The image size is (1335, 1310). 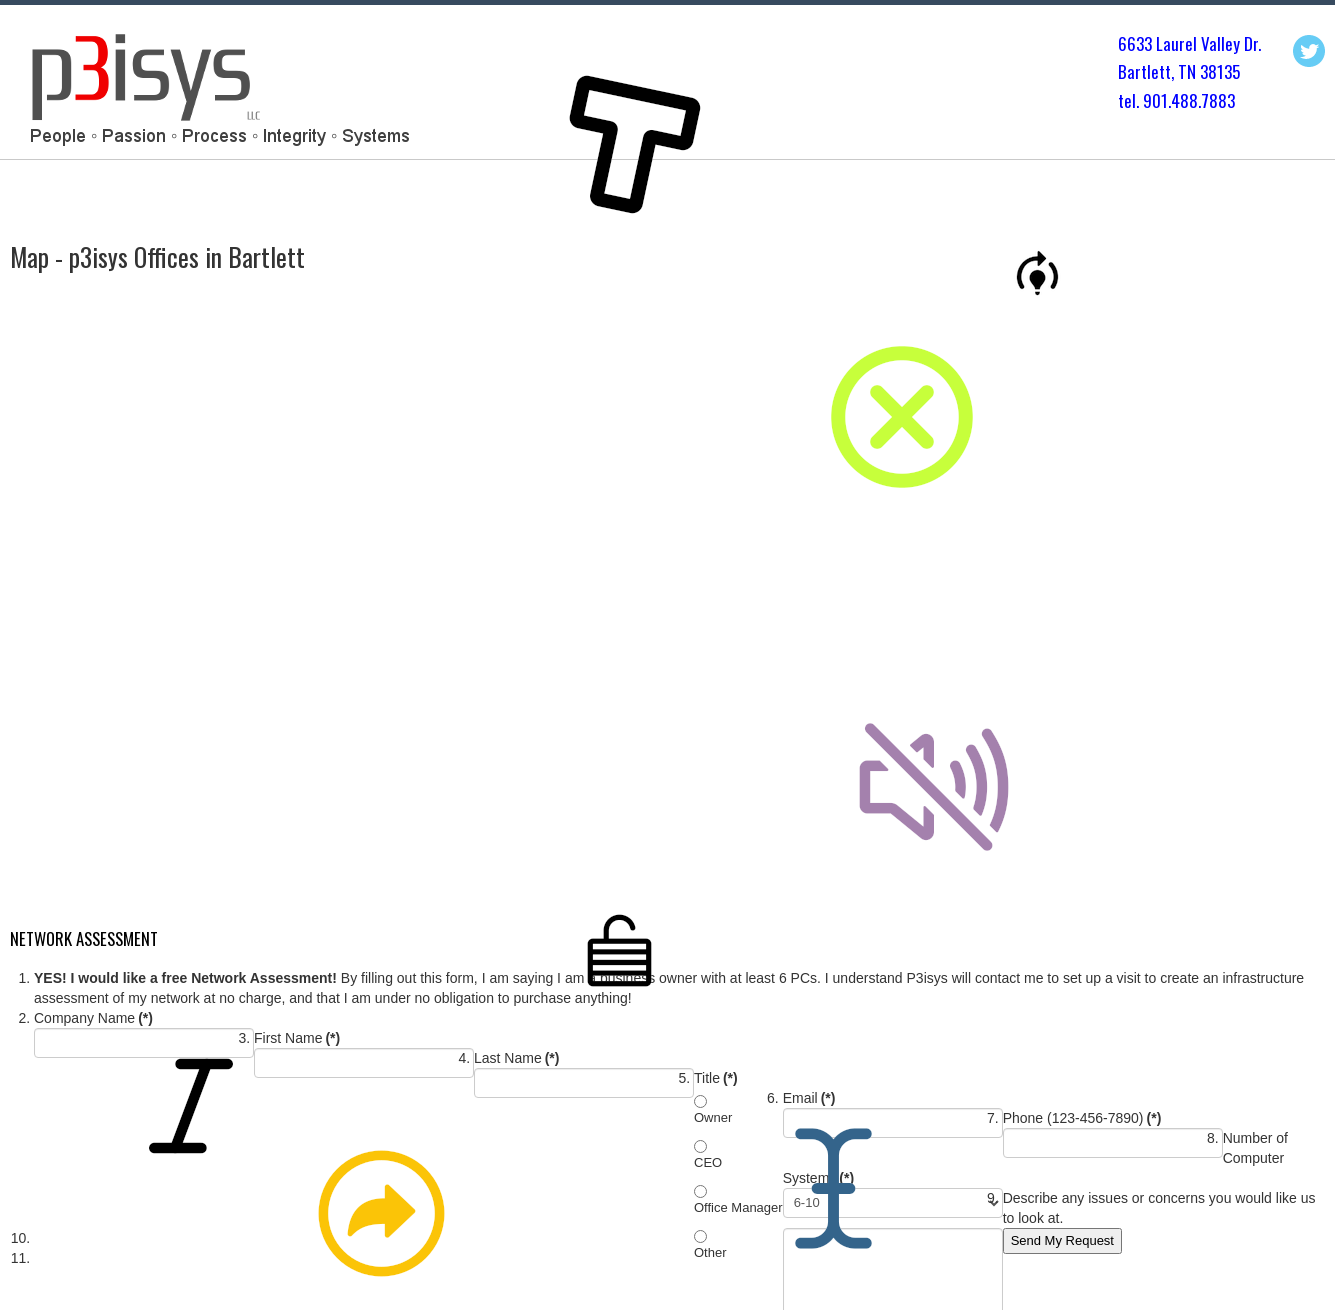 I want to click on text input field is active, so click(x=833, y=1188).